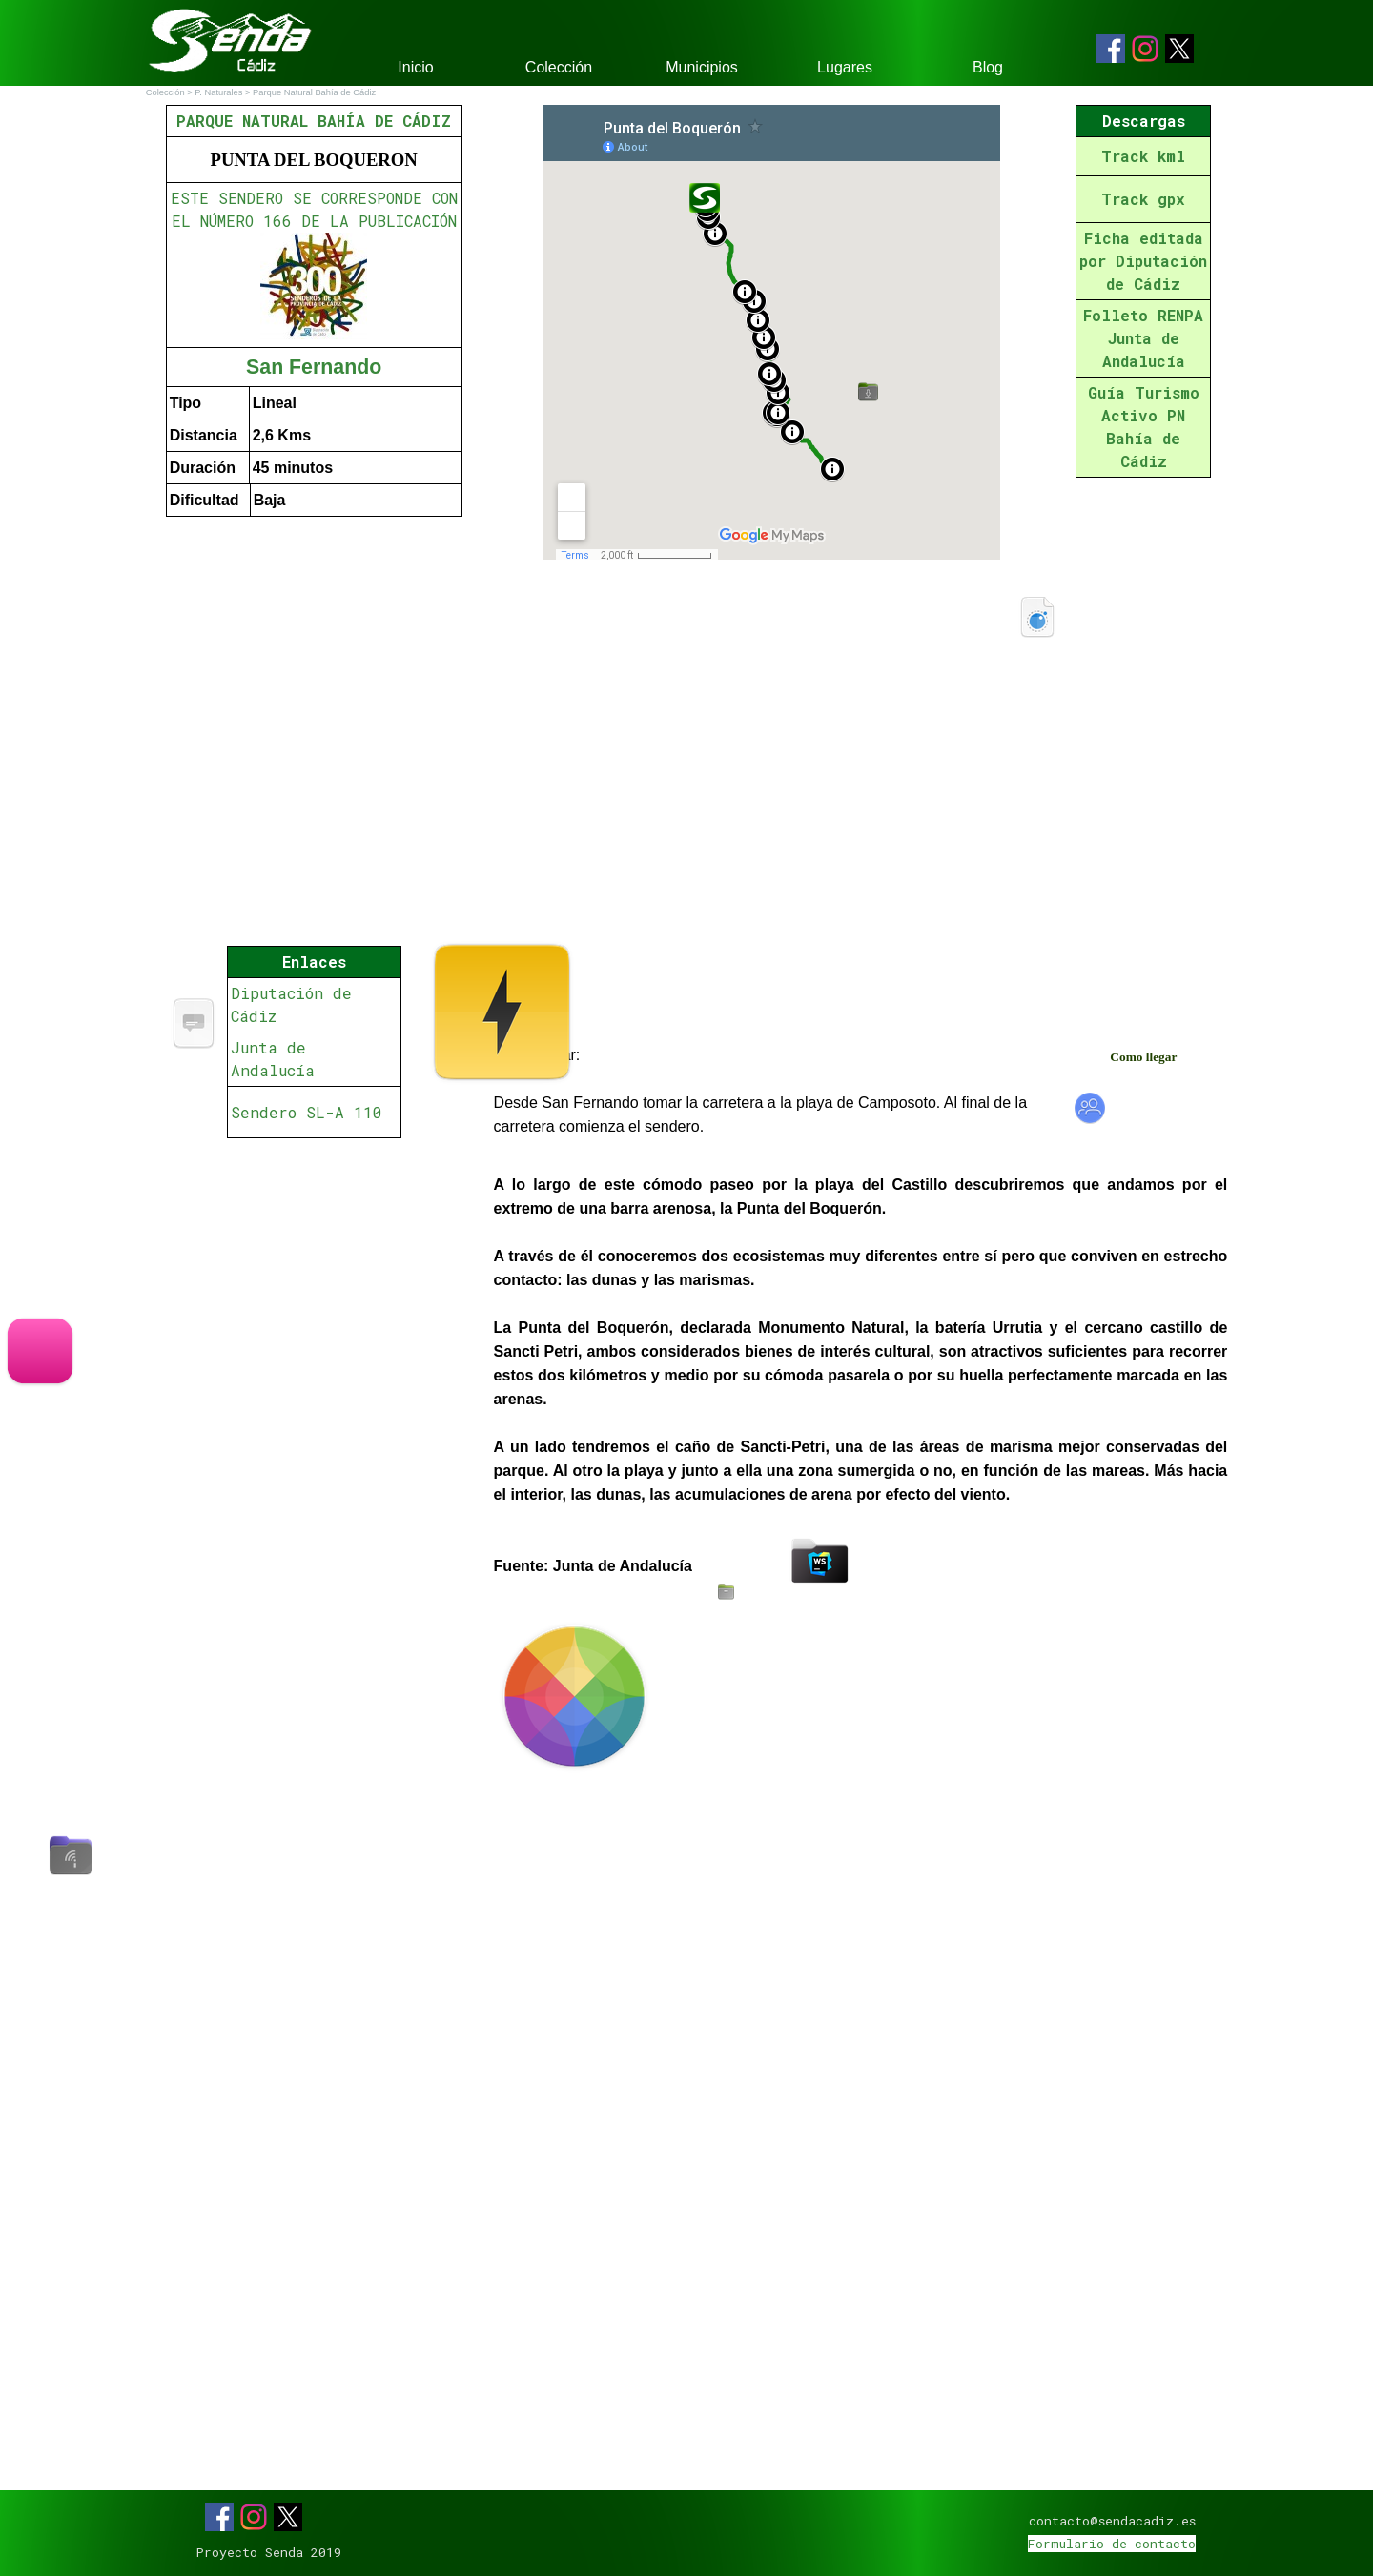 The image size is (1373, 2576). Describe the element at coordinates (868, 391) in the screenshot. I see `access your downloads folder` at that location.